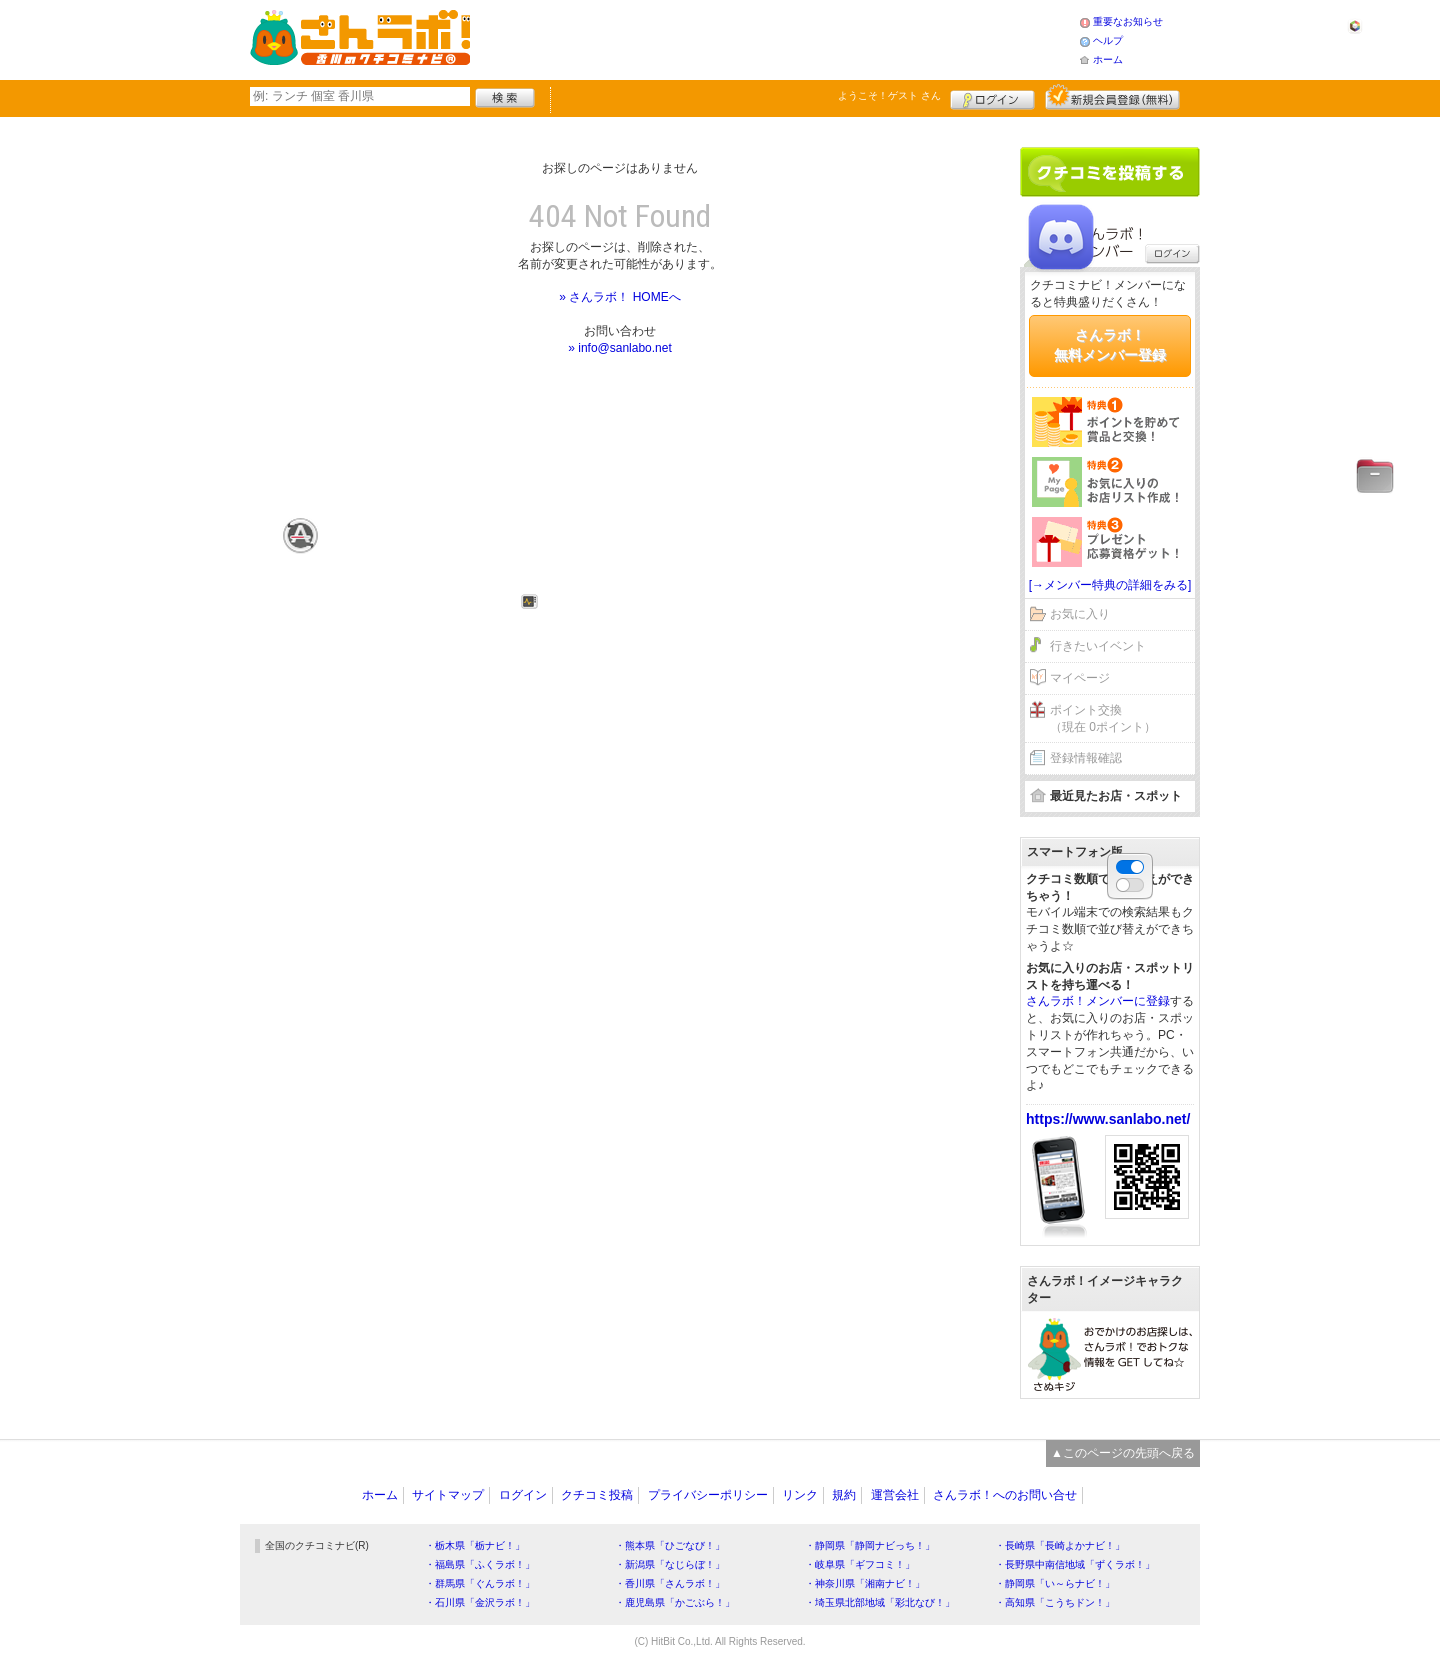 This screenshot has width=1440, height=1659. Describe the element at coordinates (1355, 26) in the screenshot. I see `launch prism launcher application` at that location.